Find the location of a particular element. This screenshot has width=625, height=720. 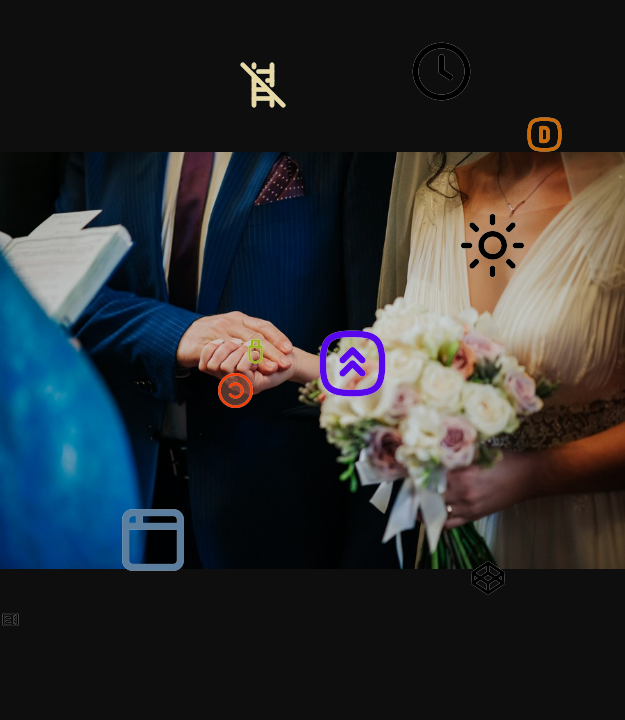

open CodePen website is located at coordinates (488, 578).